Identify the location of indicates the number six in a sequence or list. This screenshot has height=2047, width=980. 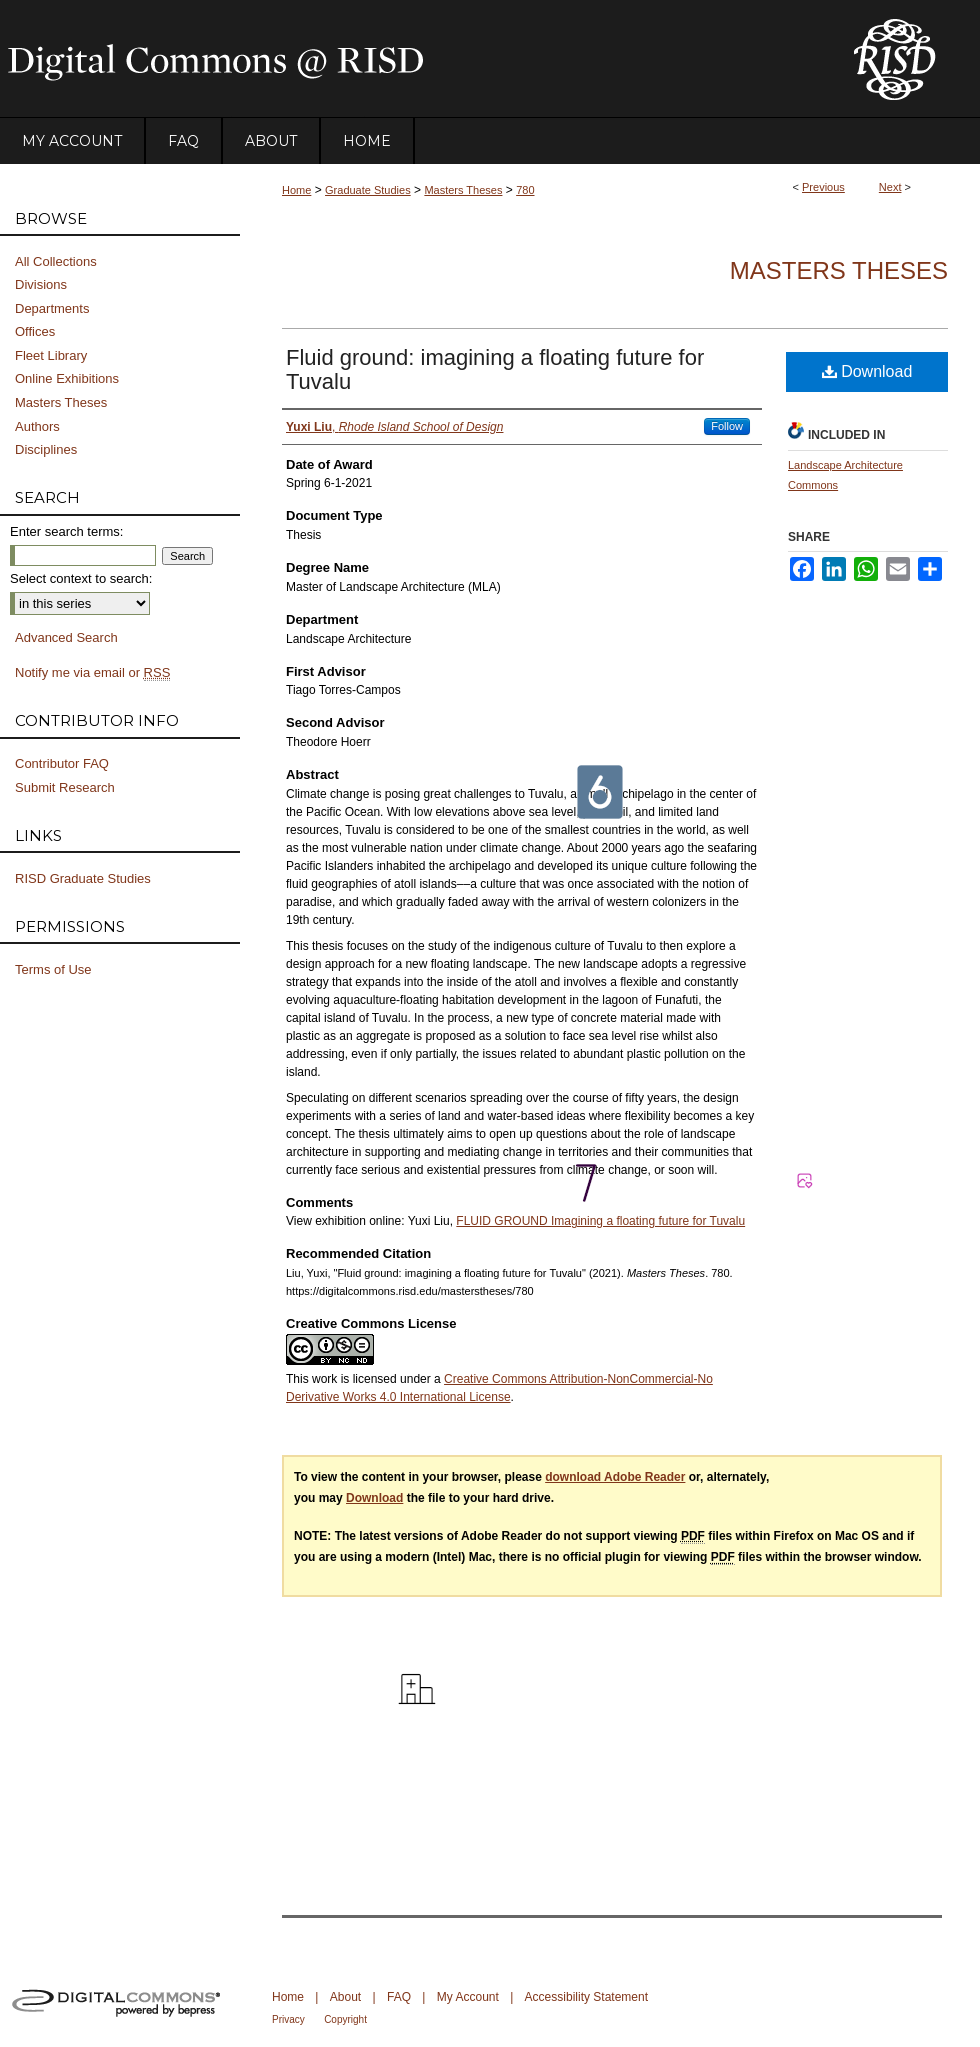
(600, 792).